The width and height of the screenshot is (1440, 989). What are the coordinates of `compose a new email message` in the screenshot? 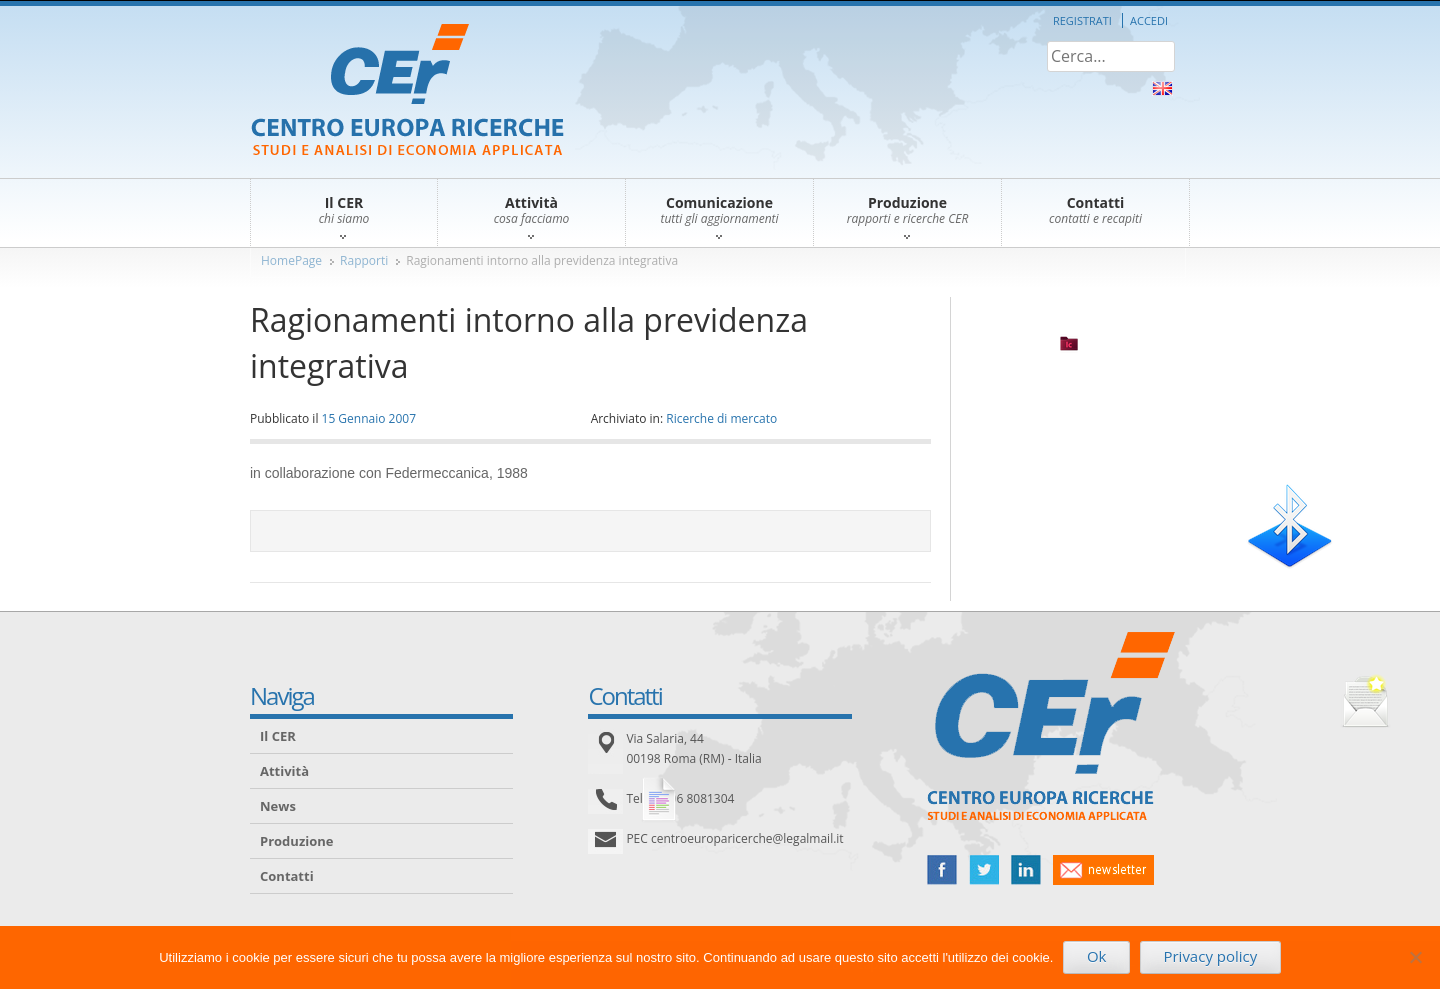 It's located at (1365, 702).